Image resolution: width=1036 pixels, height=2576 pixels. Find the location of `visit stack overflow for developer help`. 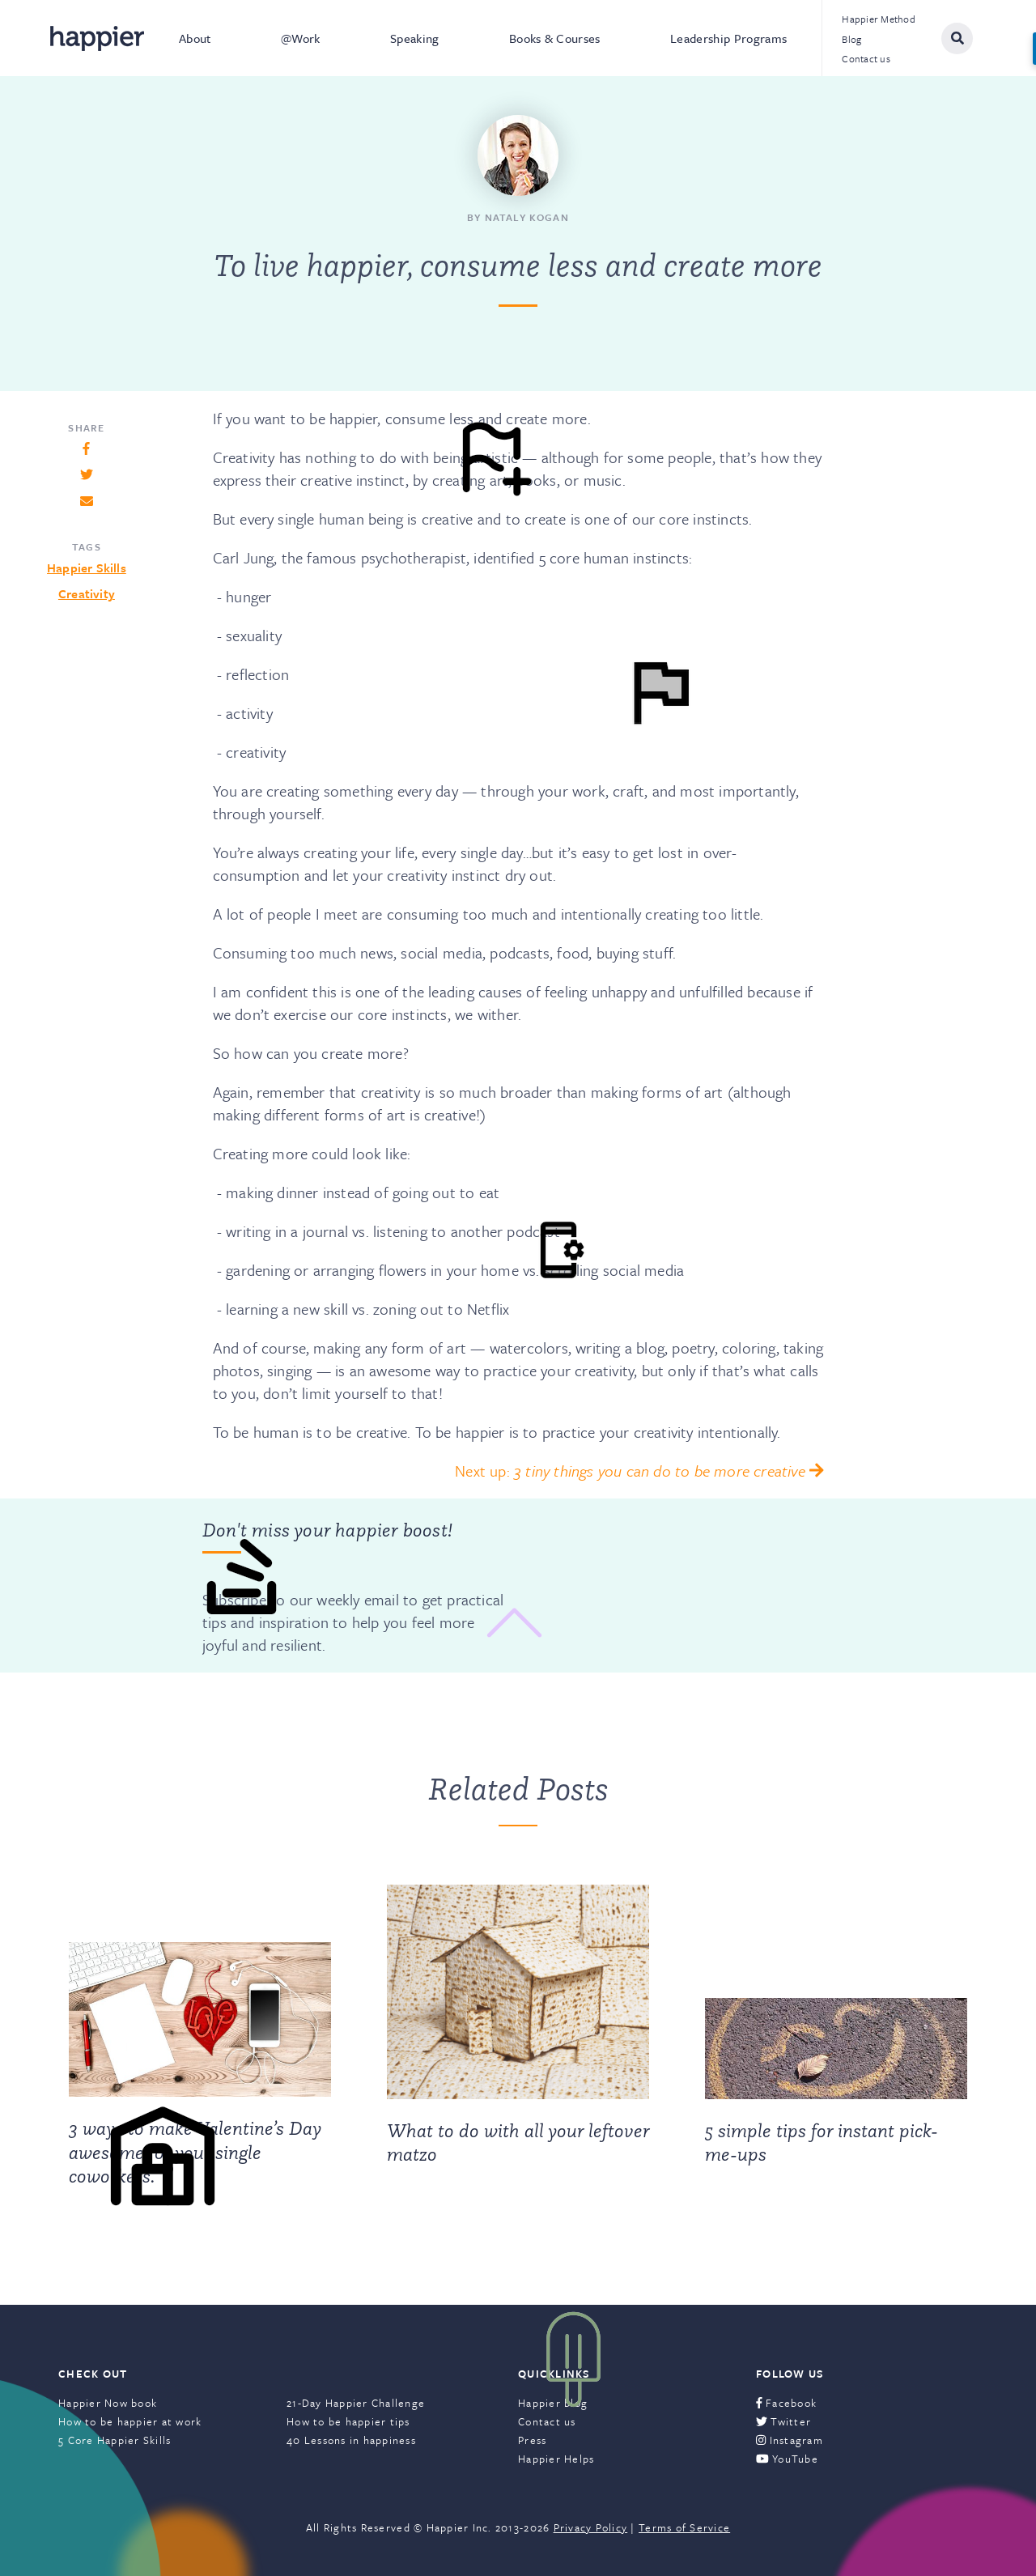

visit stack overflow for developer help is located at coordinates (241, 1576).